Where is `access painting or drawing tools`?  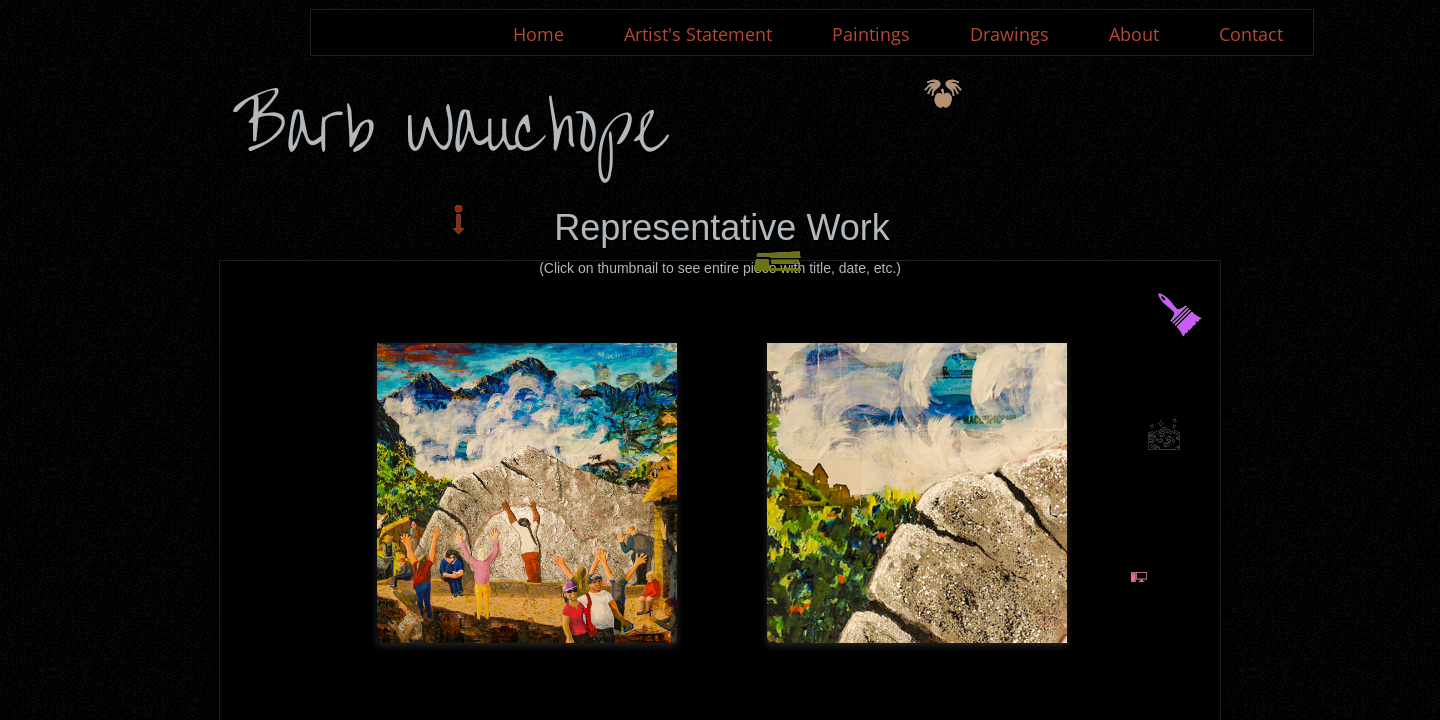
access painting or drawing tools is located at coordinates (1180, 315).